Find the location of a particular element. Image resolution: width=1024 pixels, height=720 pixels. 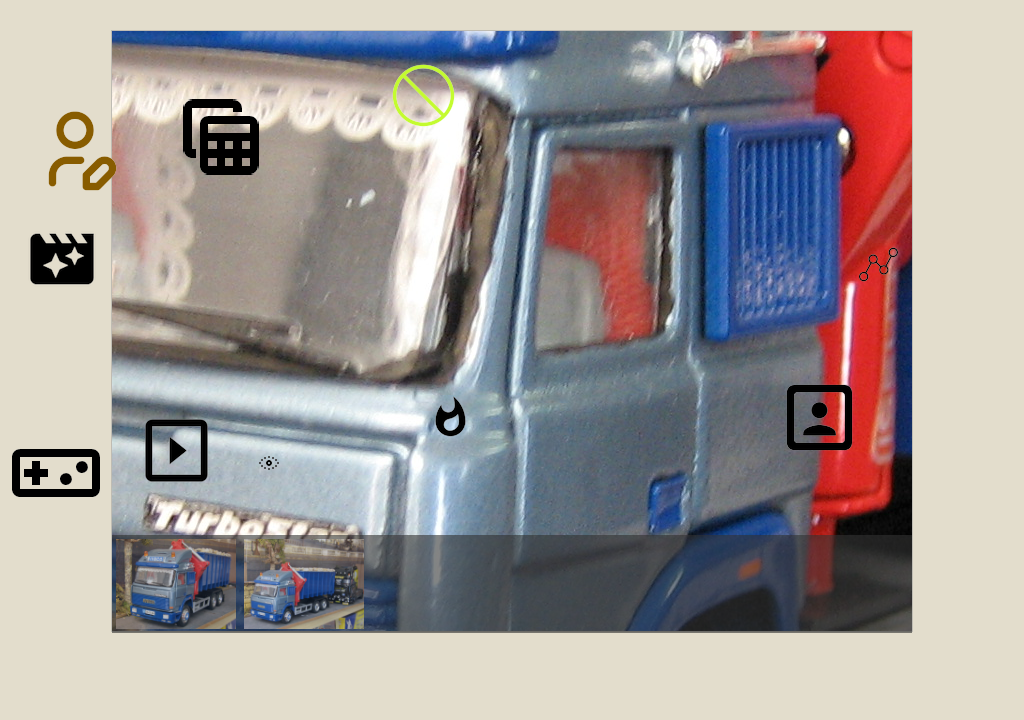

switch to table or grid view is located at coordinates (221, 137).